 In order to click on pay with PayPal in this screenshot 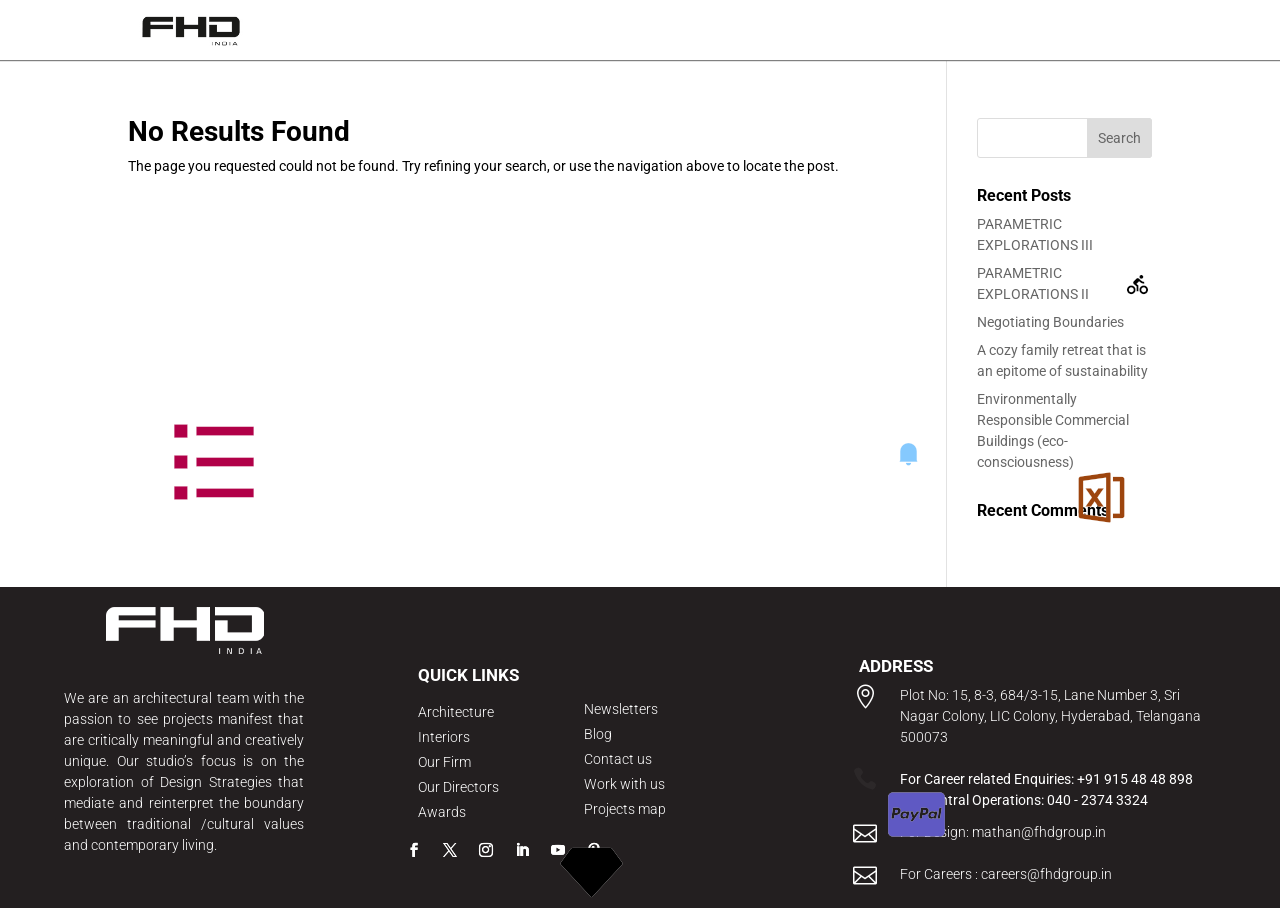, I will do `click(916, 814)`.